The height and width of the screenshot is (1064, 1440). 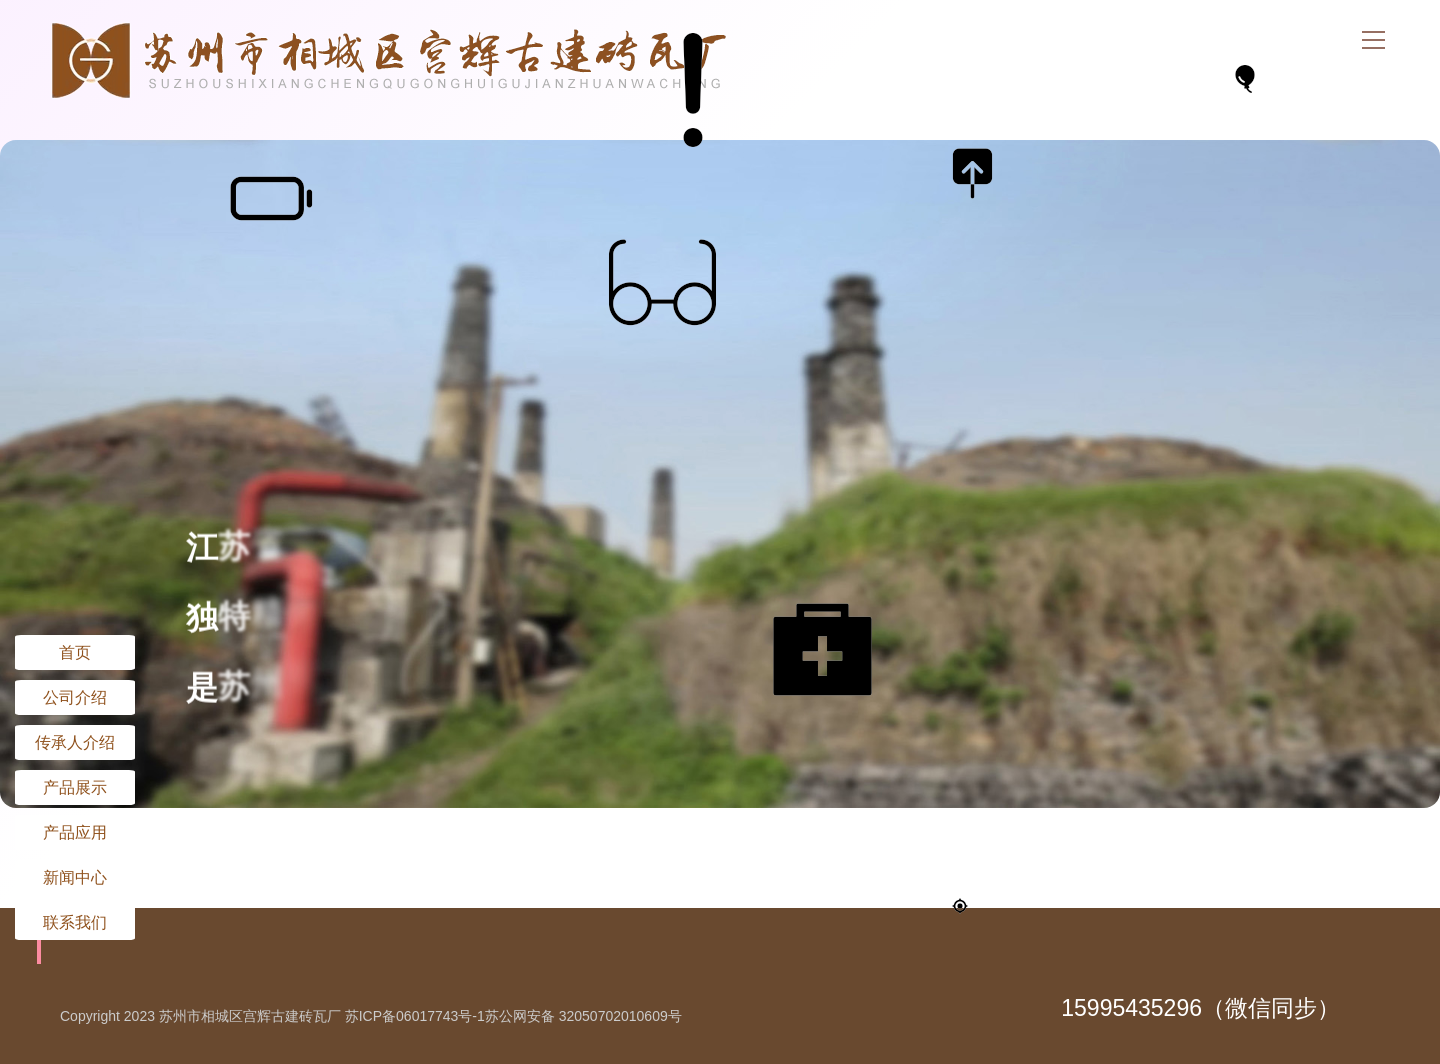 What do you see at coordinates (1245, 79) in the screenshot?
I see `indicates a celebration or birthday event` at bounding box center [1245, 79].